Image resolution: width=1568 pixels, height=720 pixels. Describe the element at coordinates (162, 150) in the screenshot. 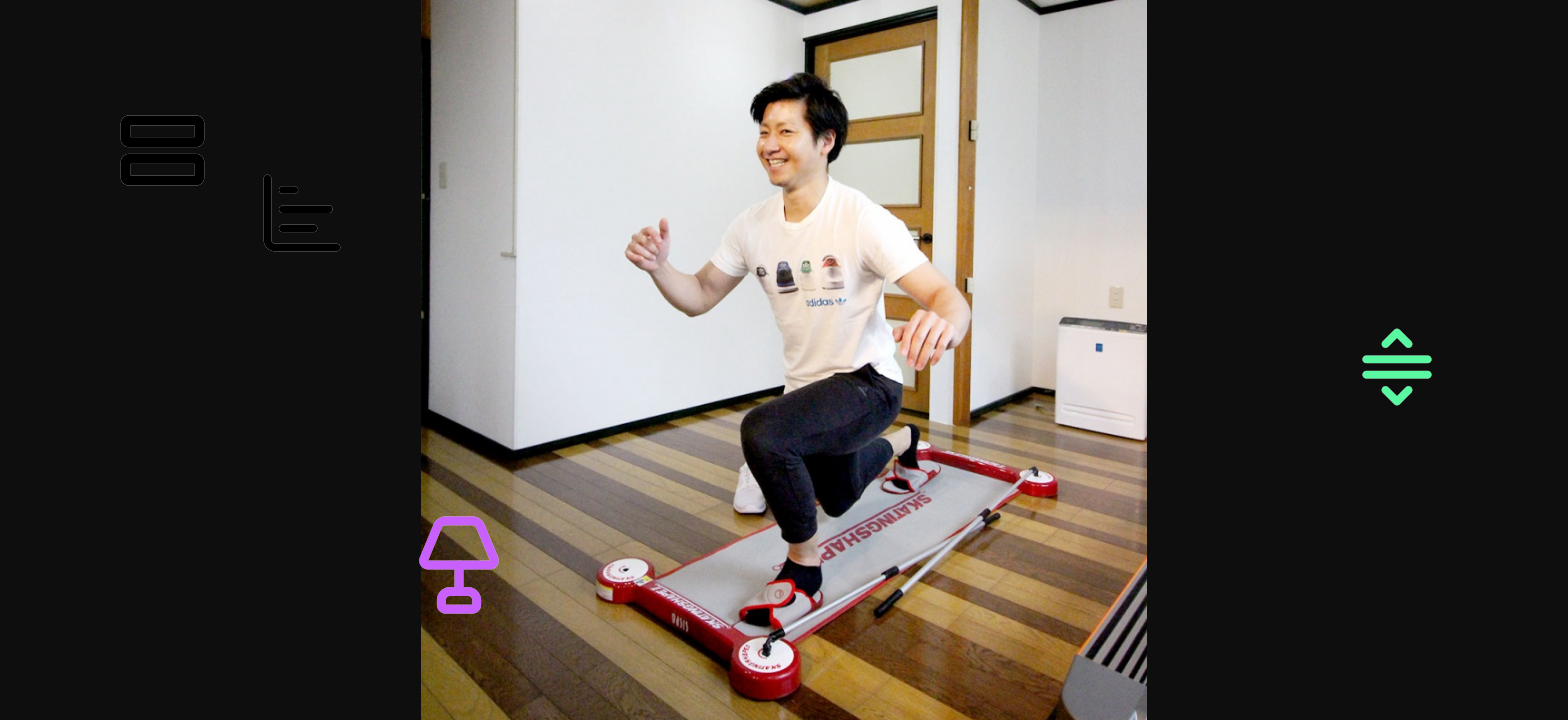

I see `switch to row view layout` at that location.